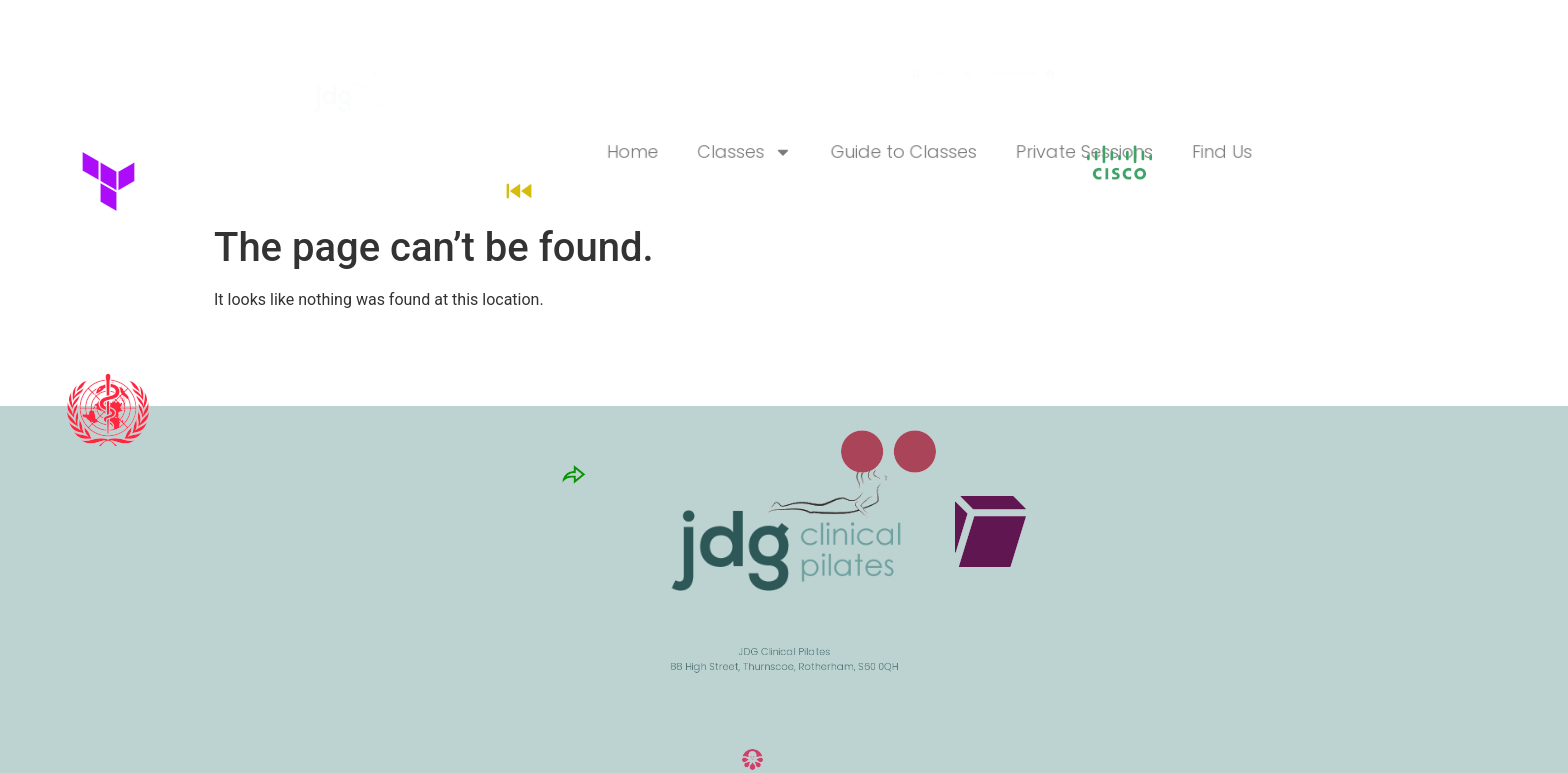  Describe the element at coordinates (888, 451) in the screenshot. I see `open Flickr app` at that location.